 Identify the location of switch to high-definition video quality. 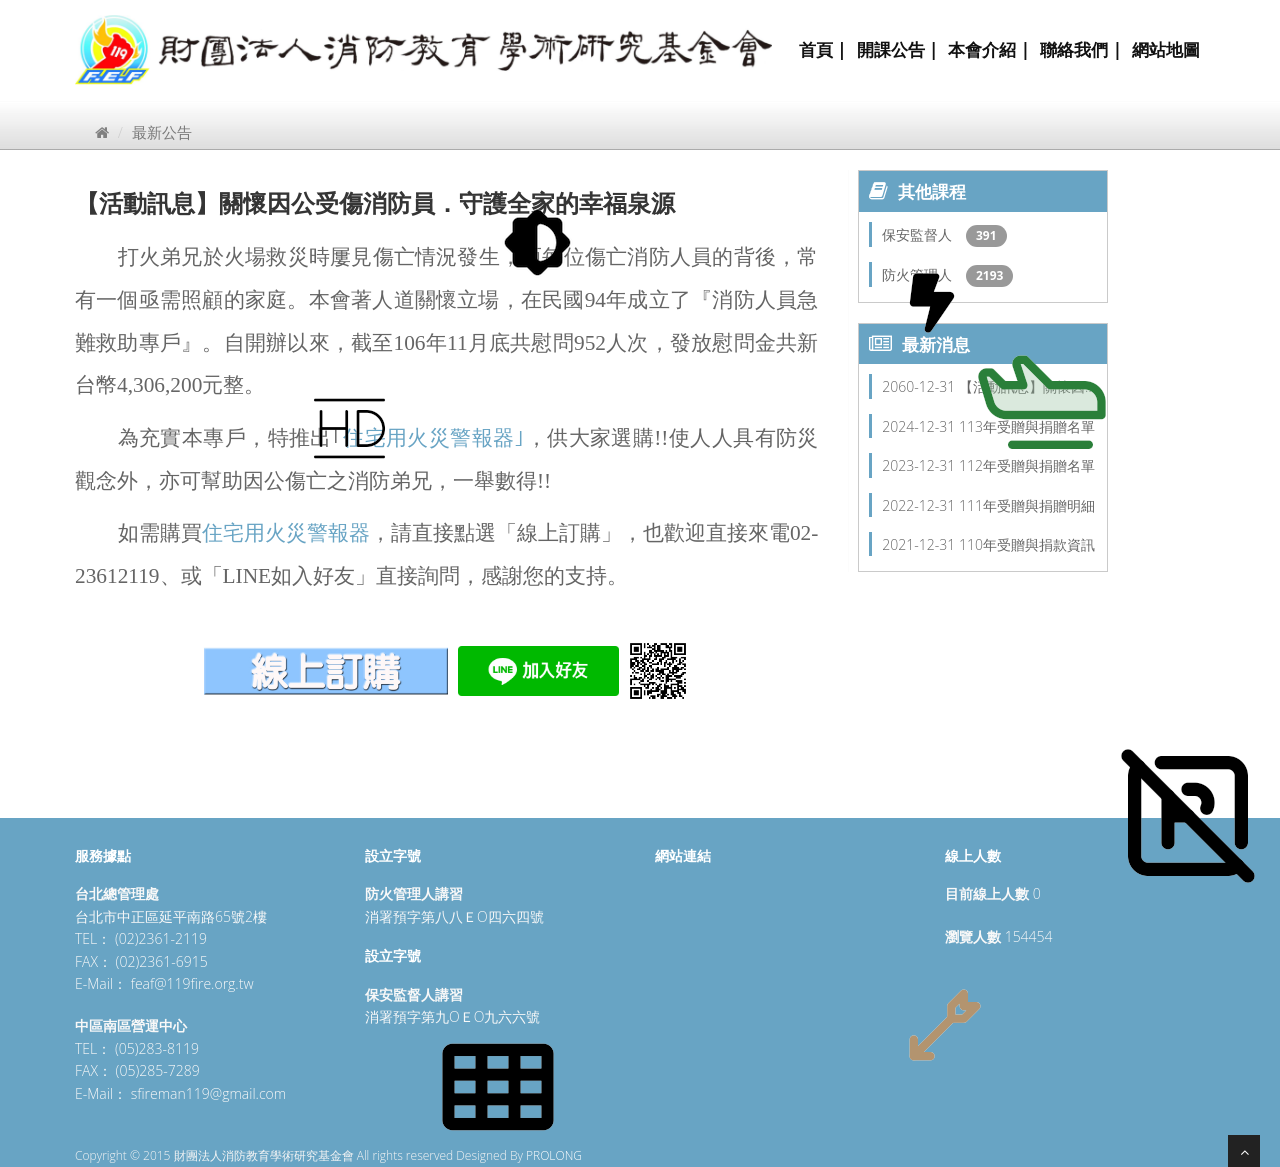
(349, 428).